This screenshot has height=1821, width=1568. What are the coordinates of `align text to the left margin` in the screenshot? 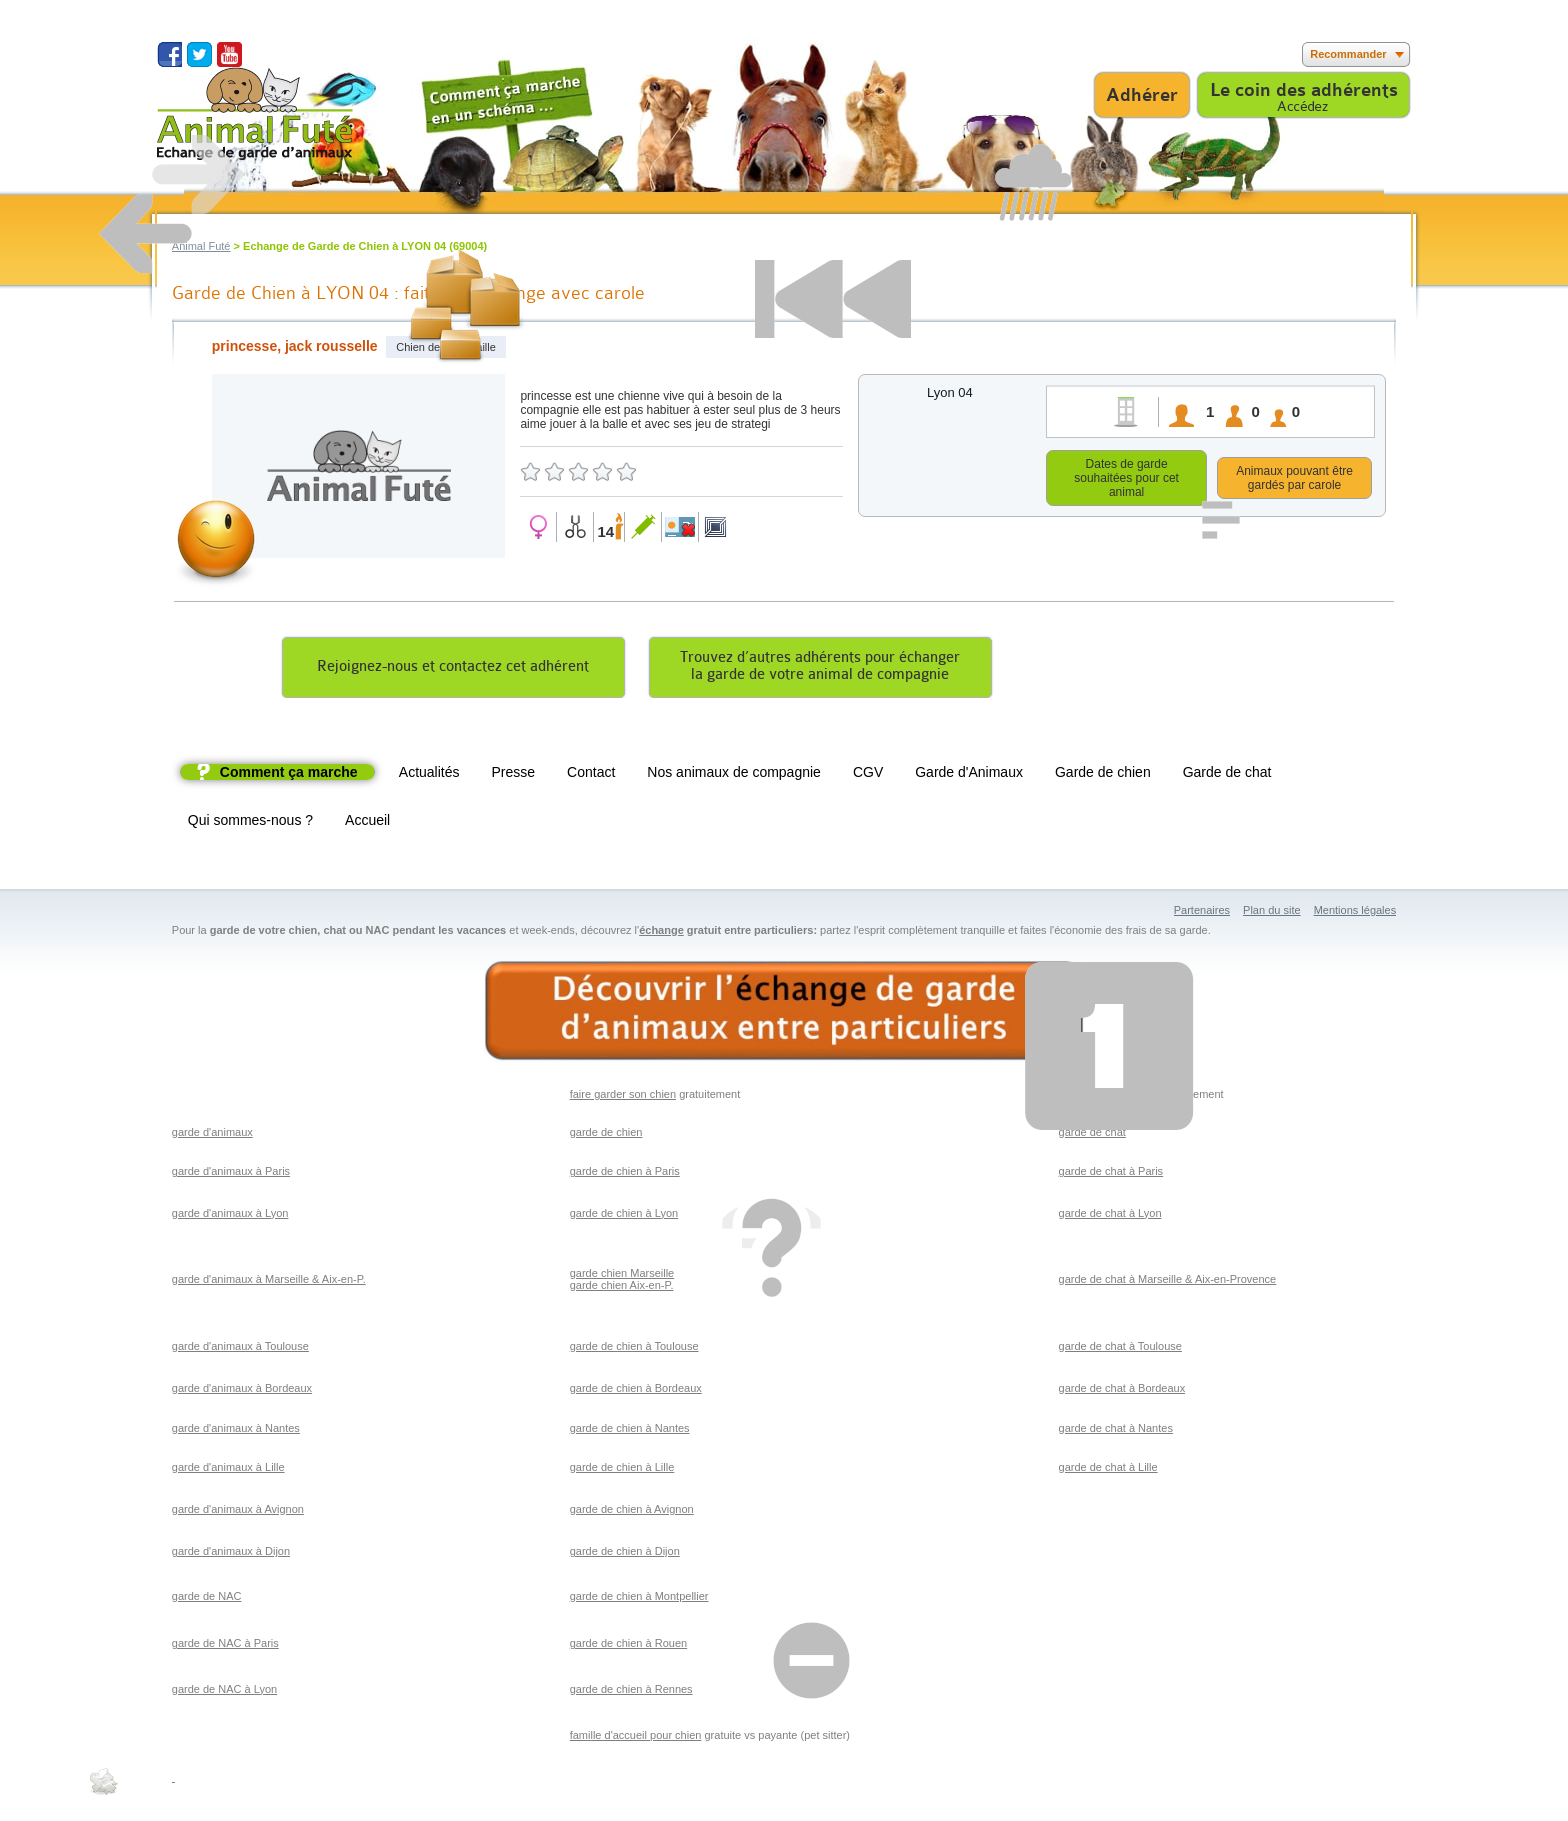 It's located at (1221, 520).